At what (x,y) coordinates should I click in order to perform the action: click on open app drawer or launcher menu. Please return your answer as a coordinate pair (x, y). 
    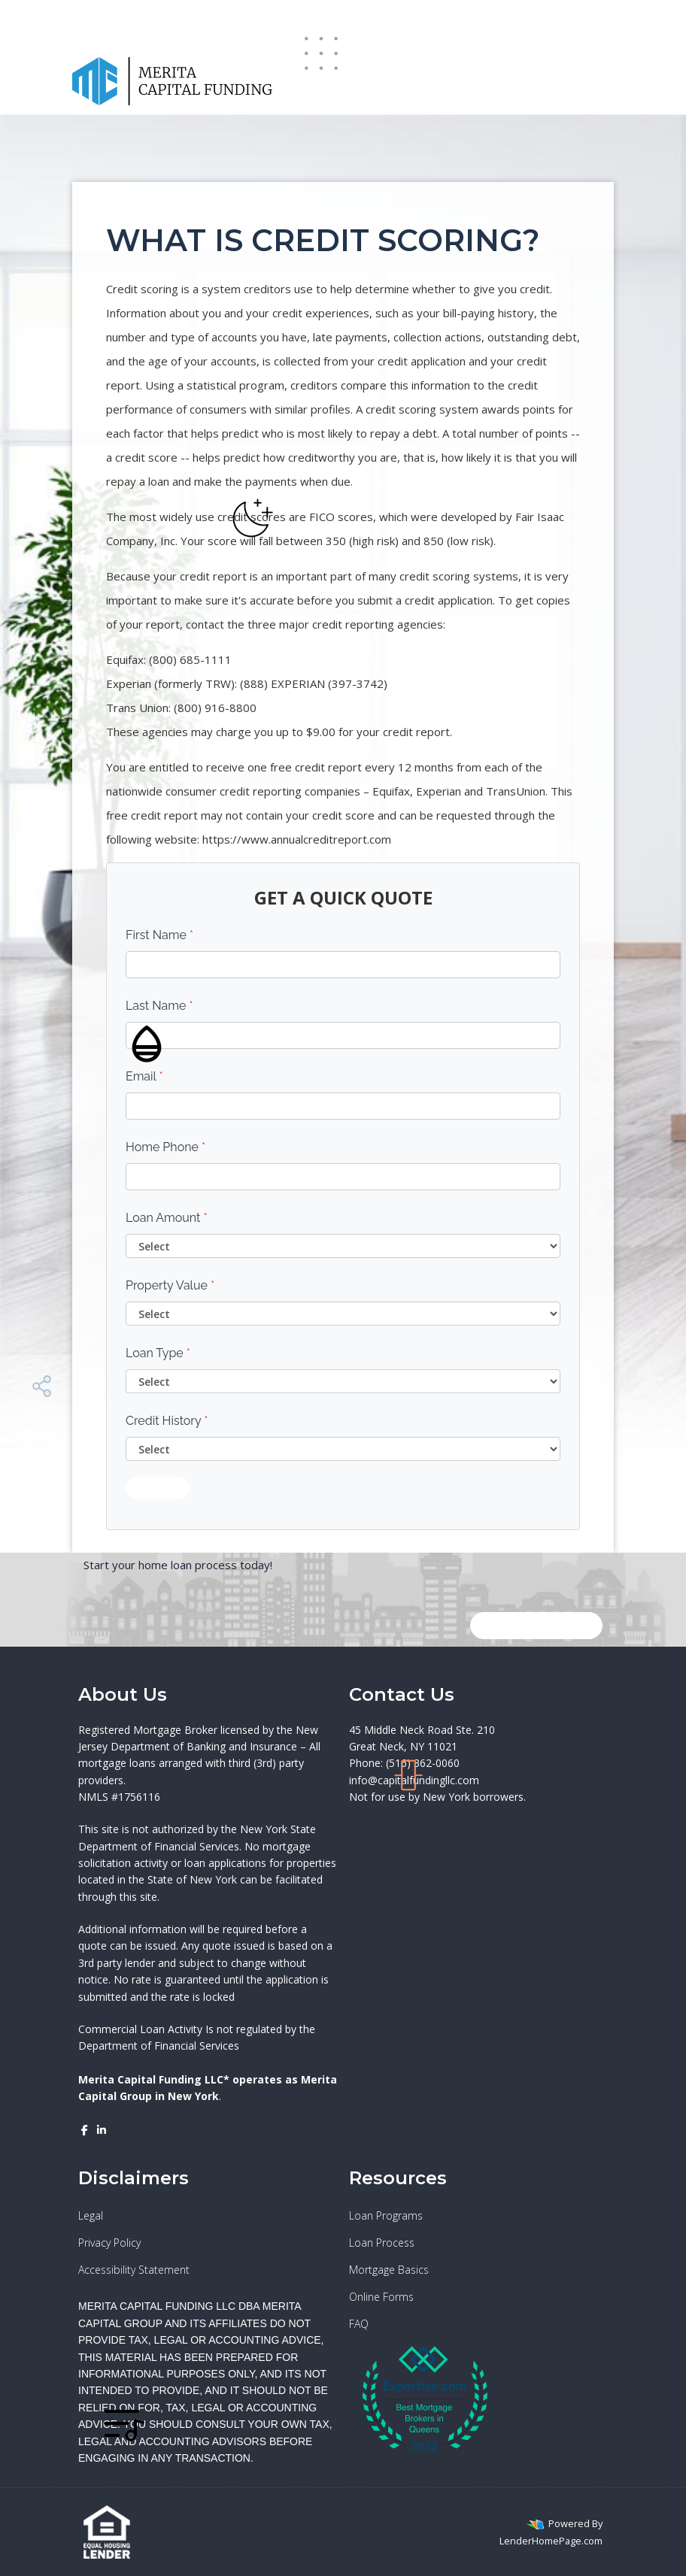
    Looking at the image, I should click on (321, 53).